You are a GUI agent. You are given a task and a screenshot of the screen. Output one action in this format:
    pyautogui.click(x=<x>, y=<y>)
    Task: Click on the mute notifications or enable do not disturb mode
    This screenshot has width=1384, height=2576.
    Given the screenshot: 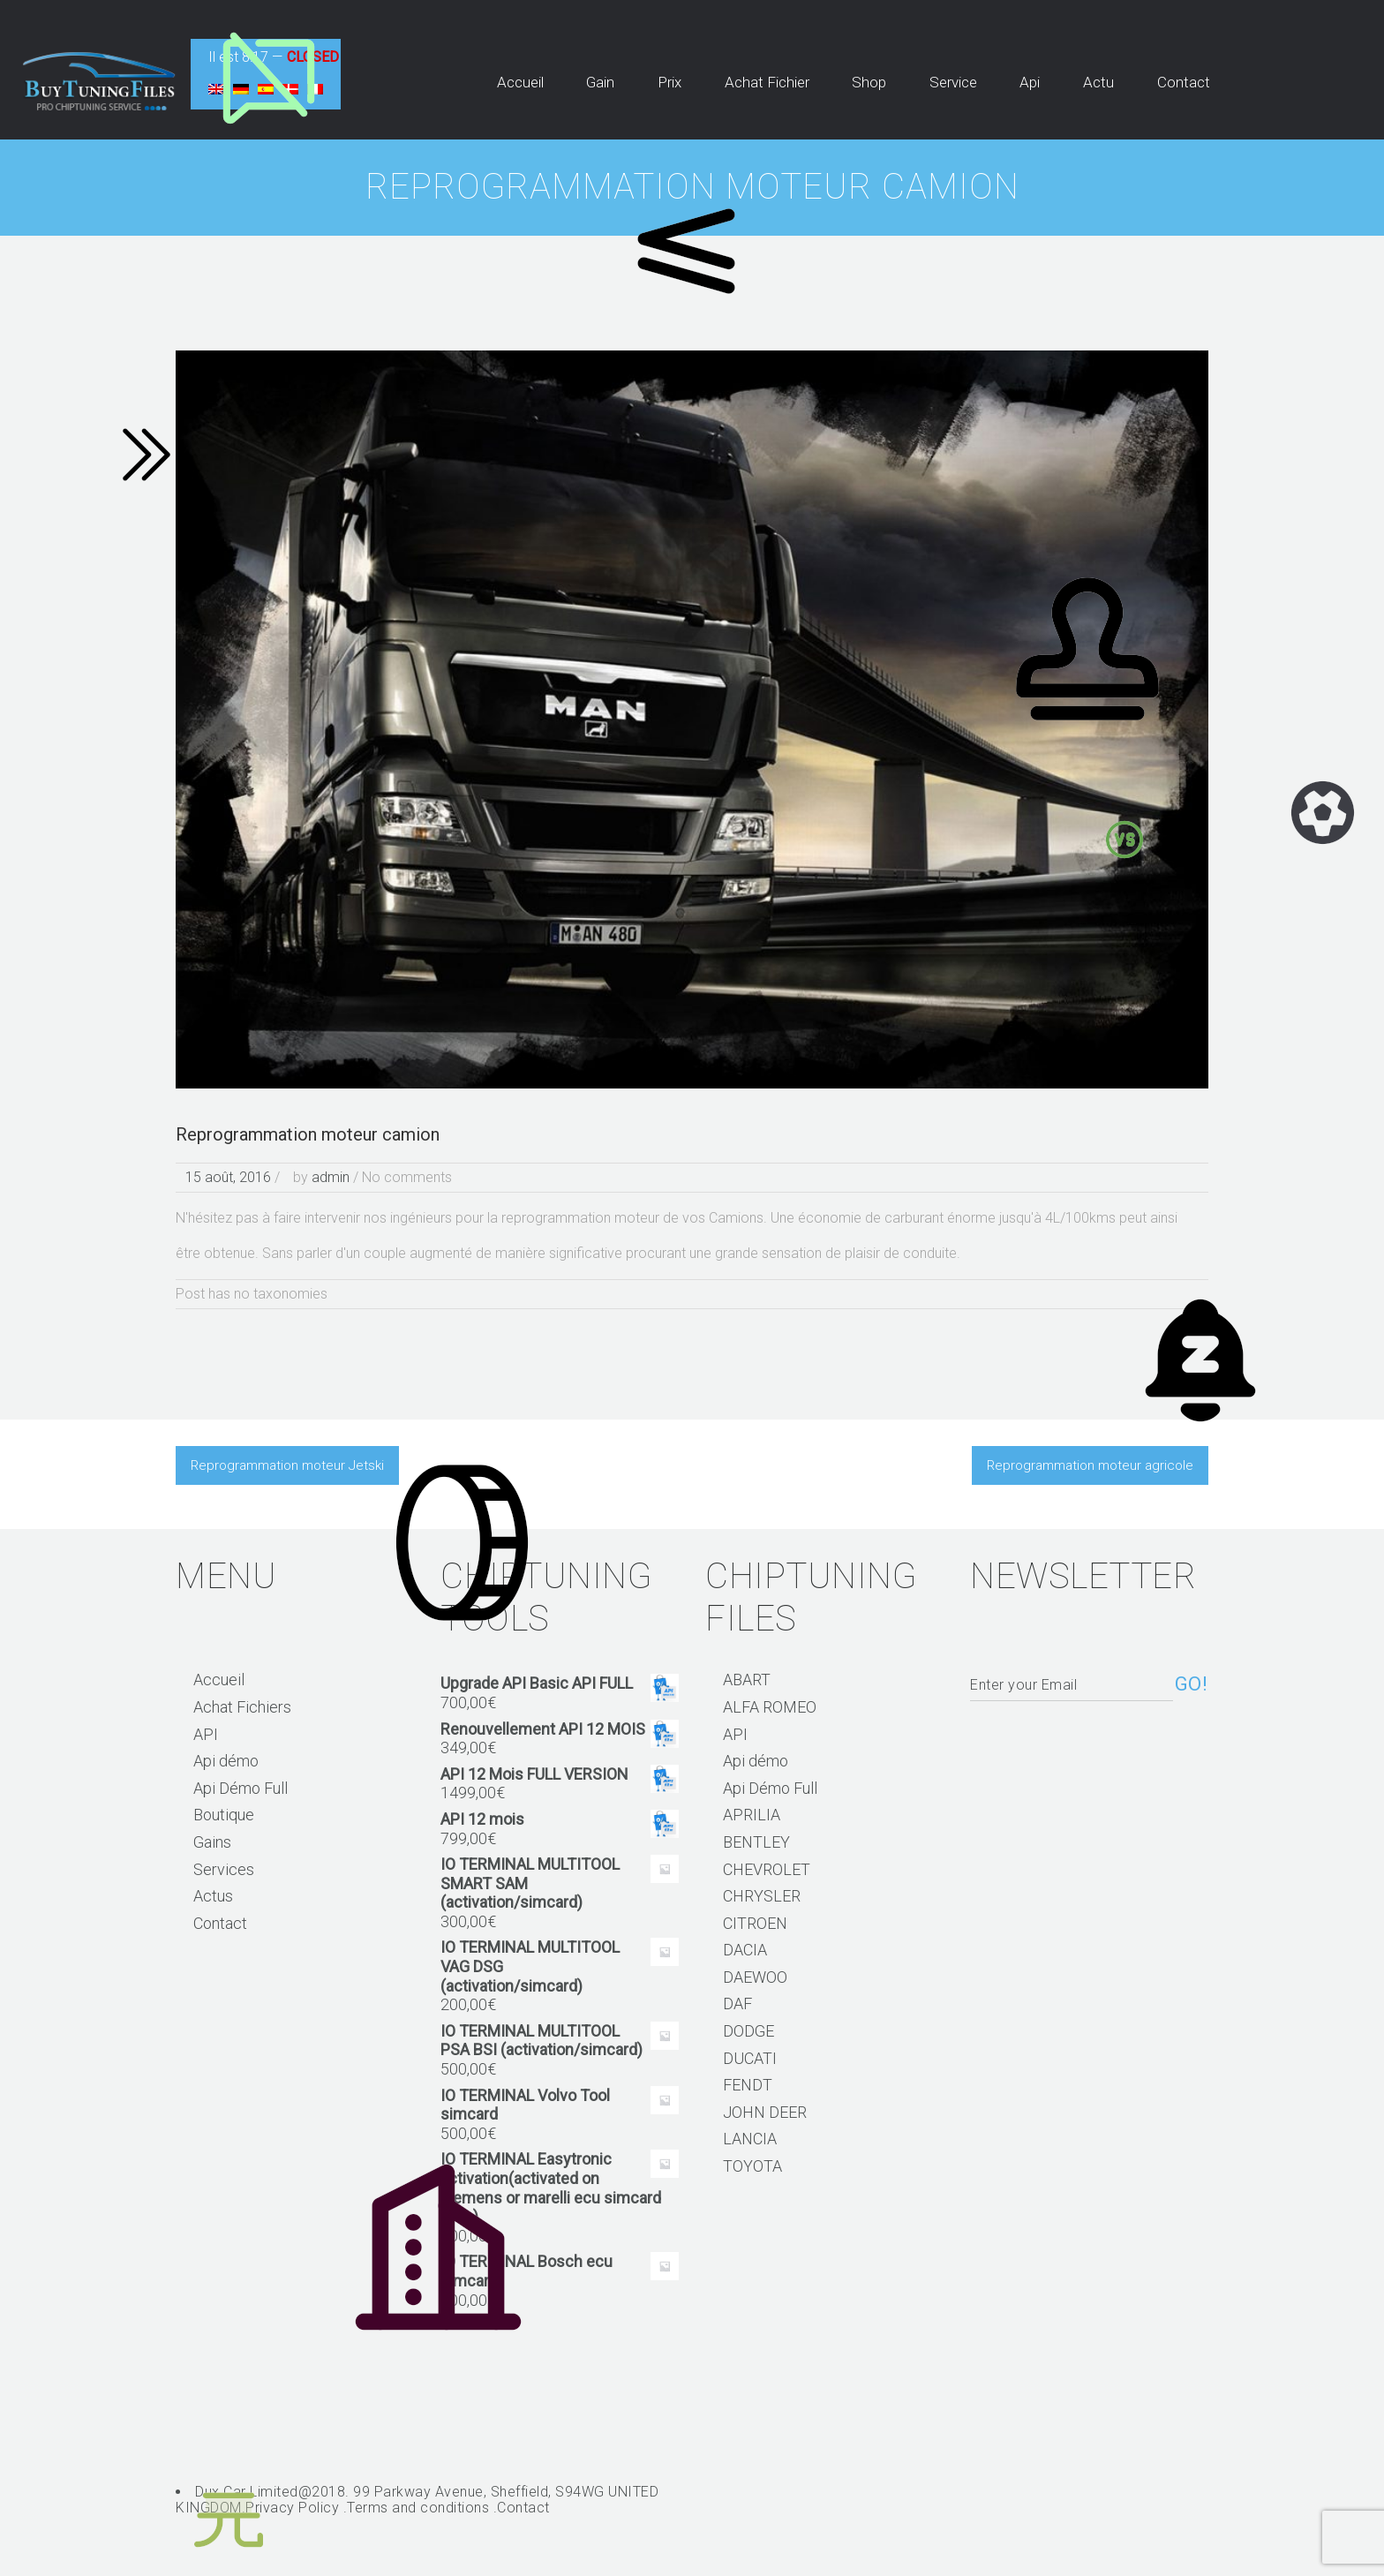 What is the action you would take?
    pyautogui.click(x=1200, y=1360)
    